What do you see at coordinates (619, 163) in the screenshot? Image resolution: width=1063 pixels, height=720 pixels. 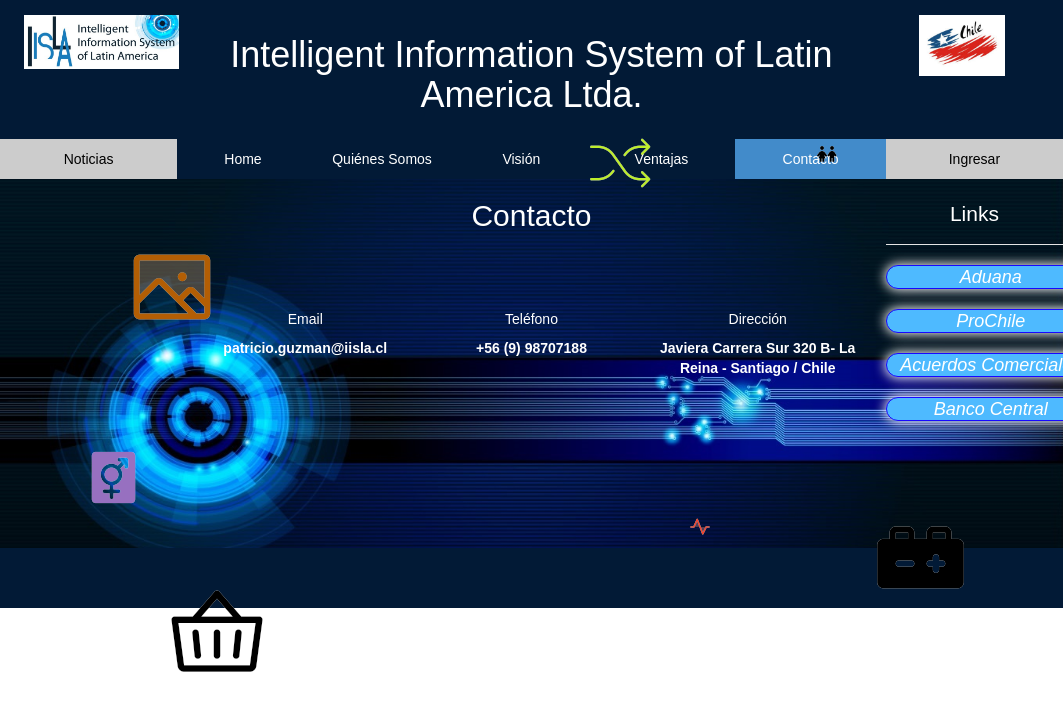 I see `shuffle playlist or queue order` at bounding box center [619, 163].